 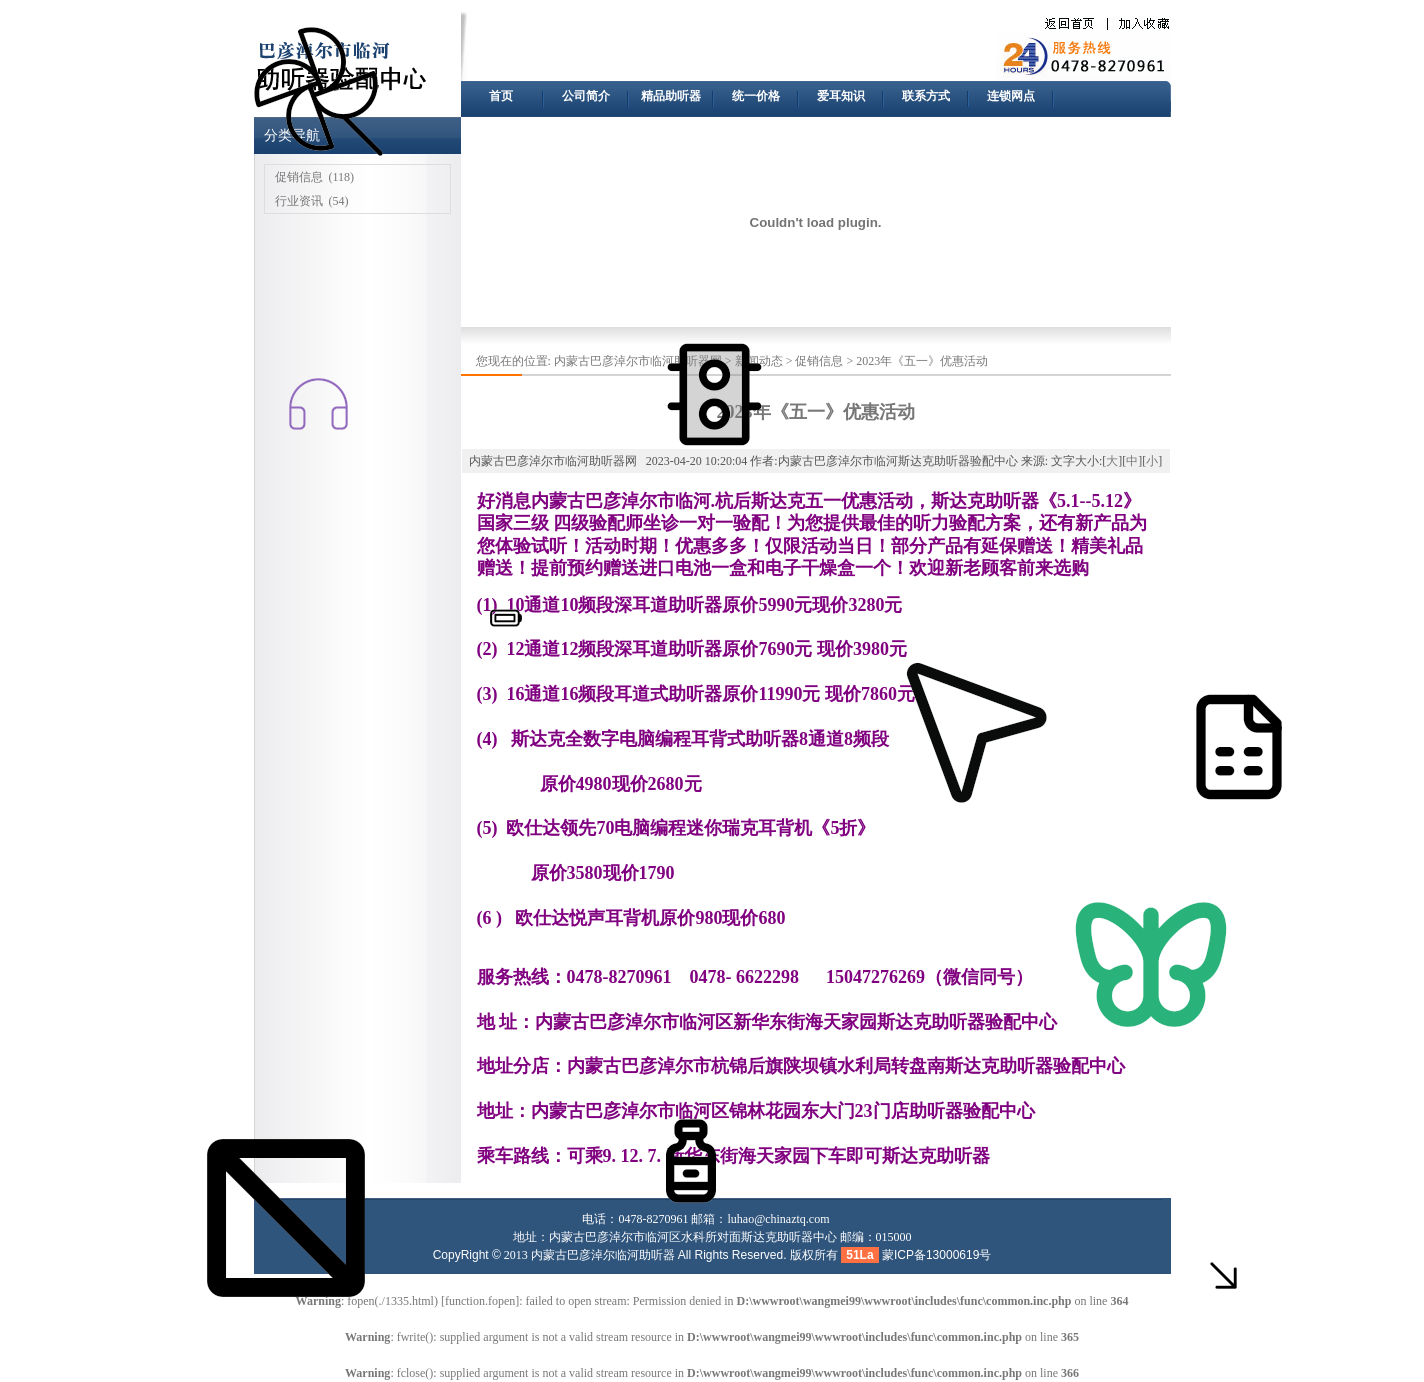 I want to click on traffic or signal status indicator, so click(x=714, y=394).